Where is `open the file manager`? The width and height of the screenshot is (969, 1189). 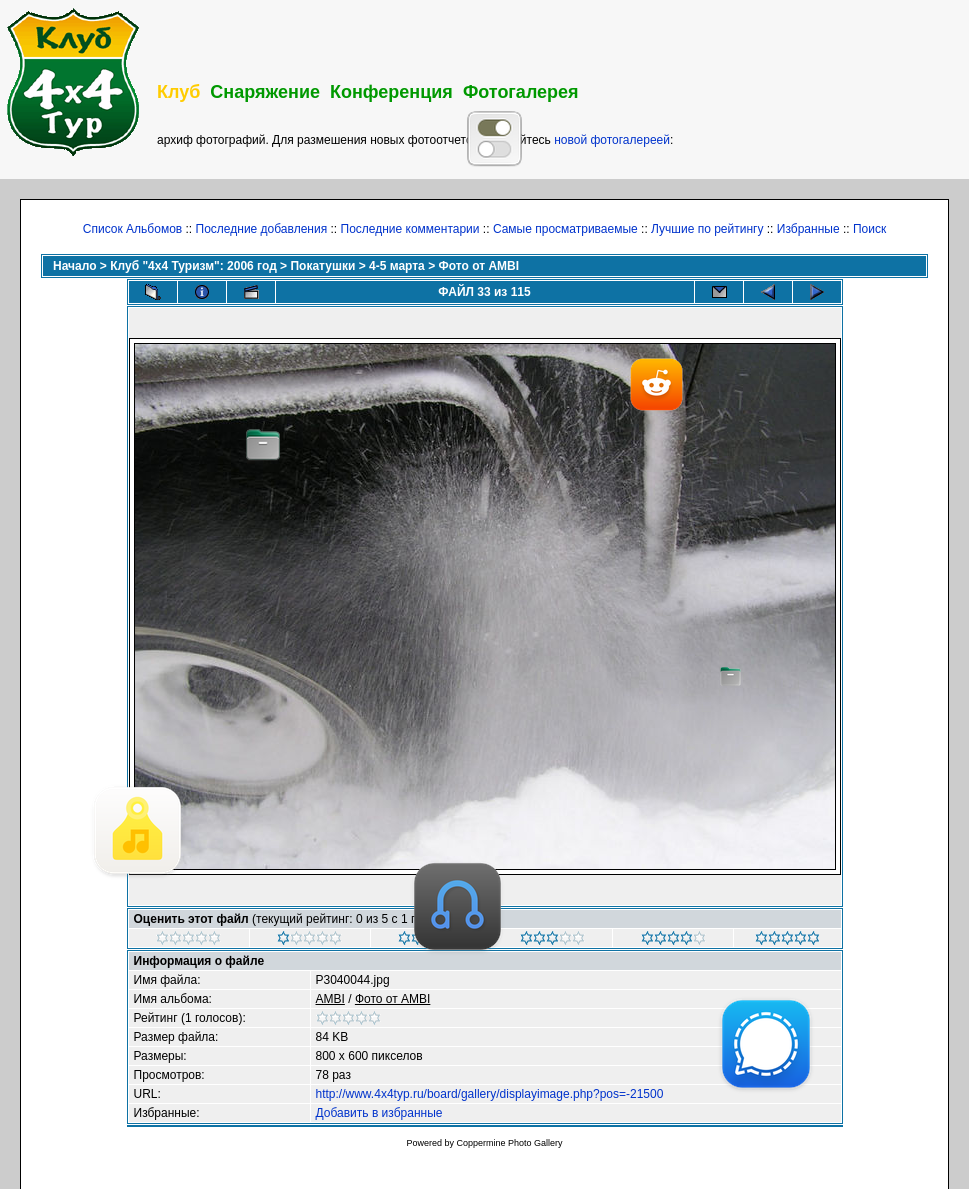 open the file manager is located at coordinates (263, 444).